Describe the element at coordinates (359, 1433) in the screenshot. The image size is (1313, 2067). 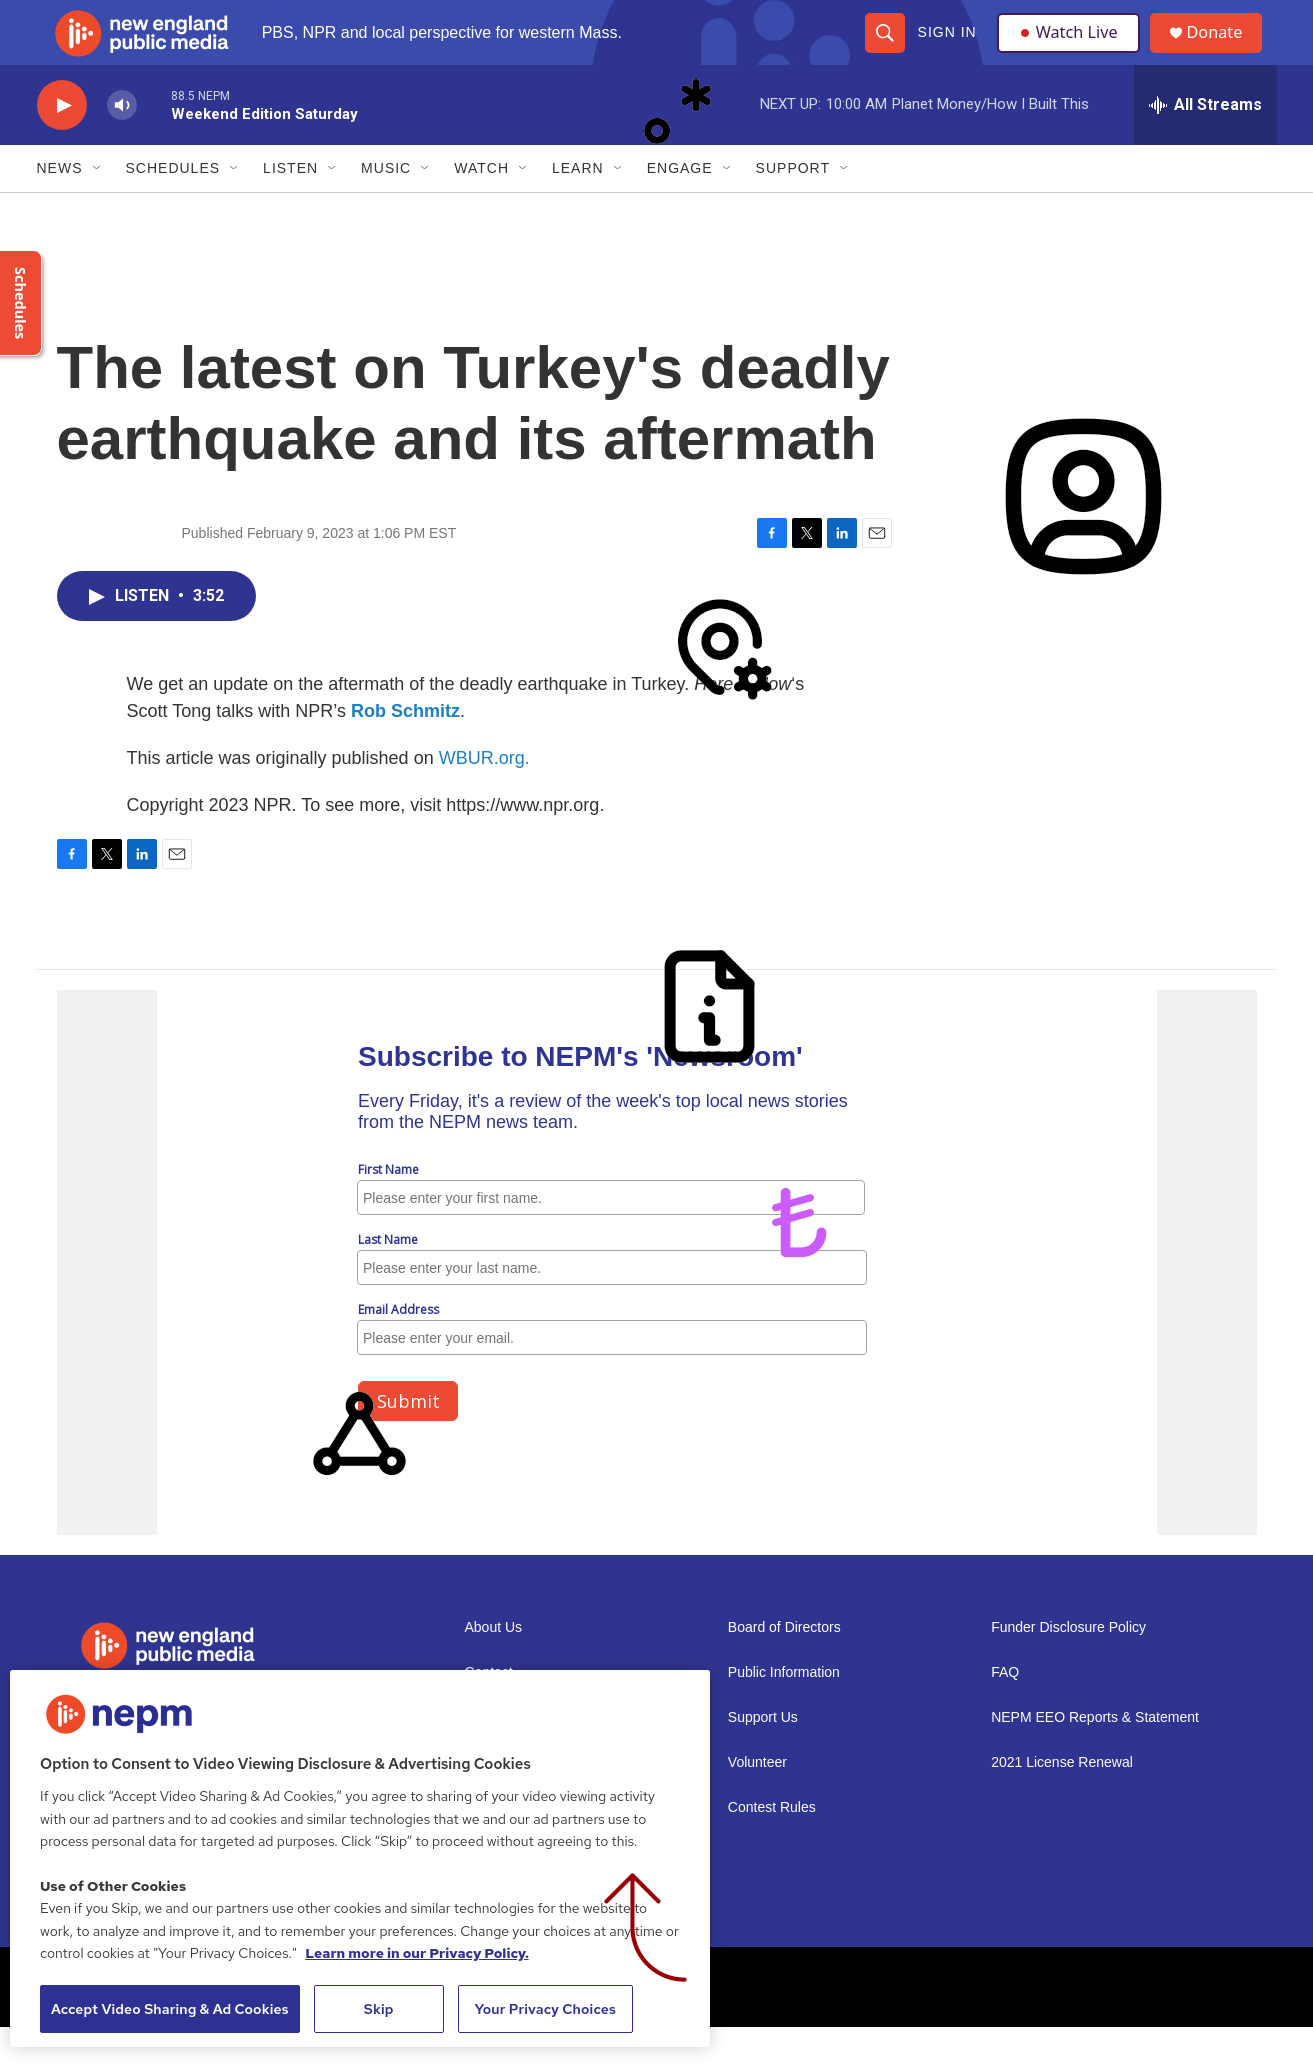
I see `view ring network topology` at that location.